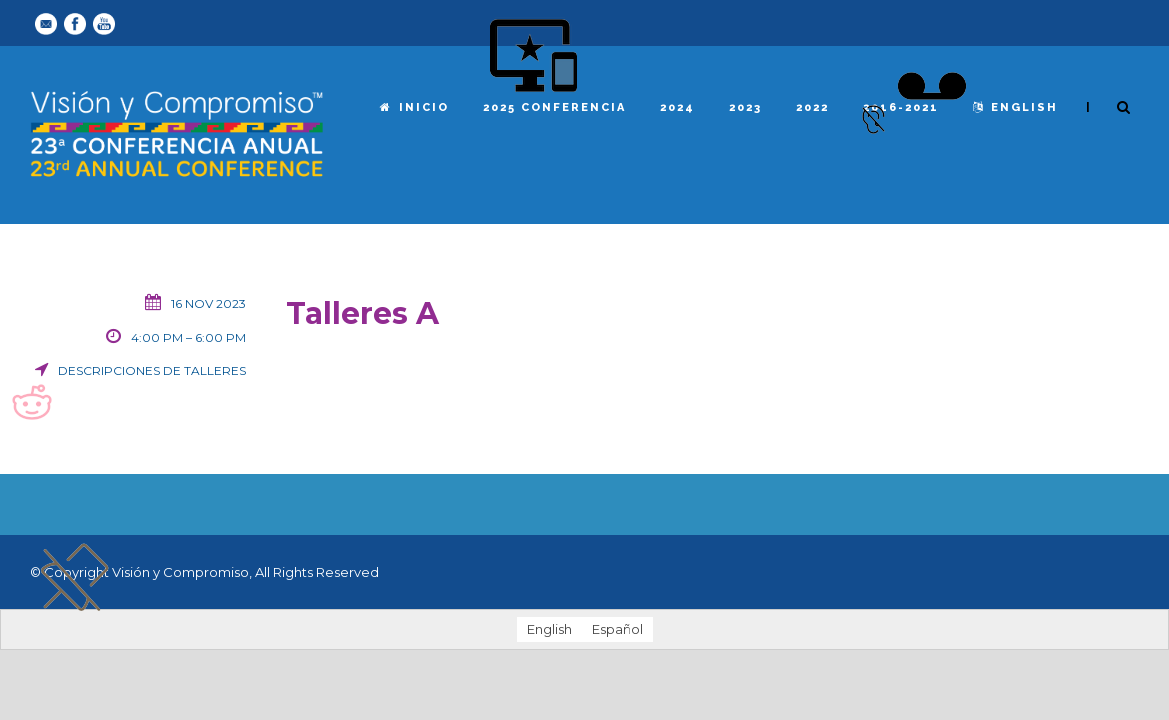 This screenshot has height=720, width=1169. I want to click on unpin an item from its current location, so click(72, 580).